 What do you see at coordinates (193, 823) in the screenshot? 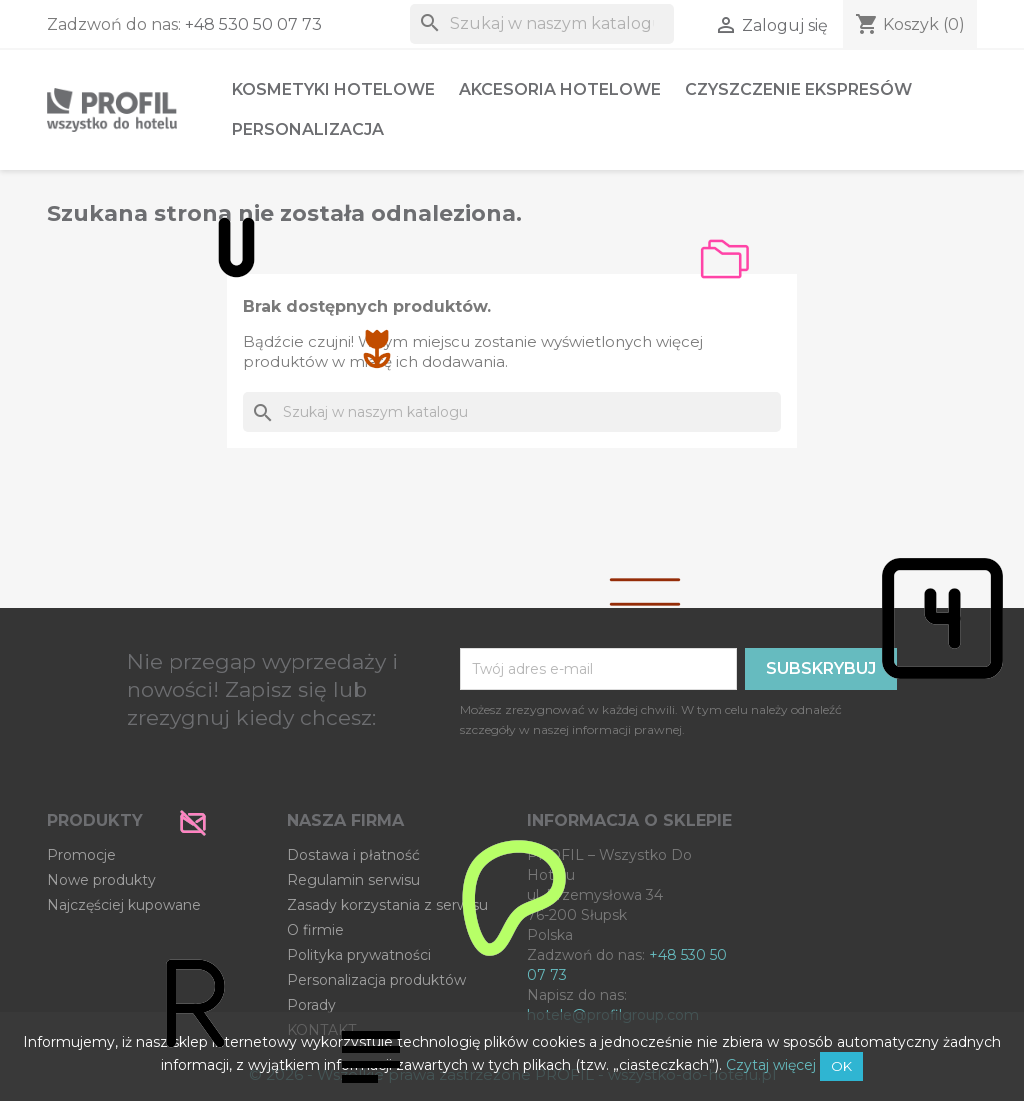
I see `email notifications disabled` at bounding box center [193, 823].